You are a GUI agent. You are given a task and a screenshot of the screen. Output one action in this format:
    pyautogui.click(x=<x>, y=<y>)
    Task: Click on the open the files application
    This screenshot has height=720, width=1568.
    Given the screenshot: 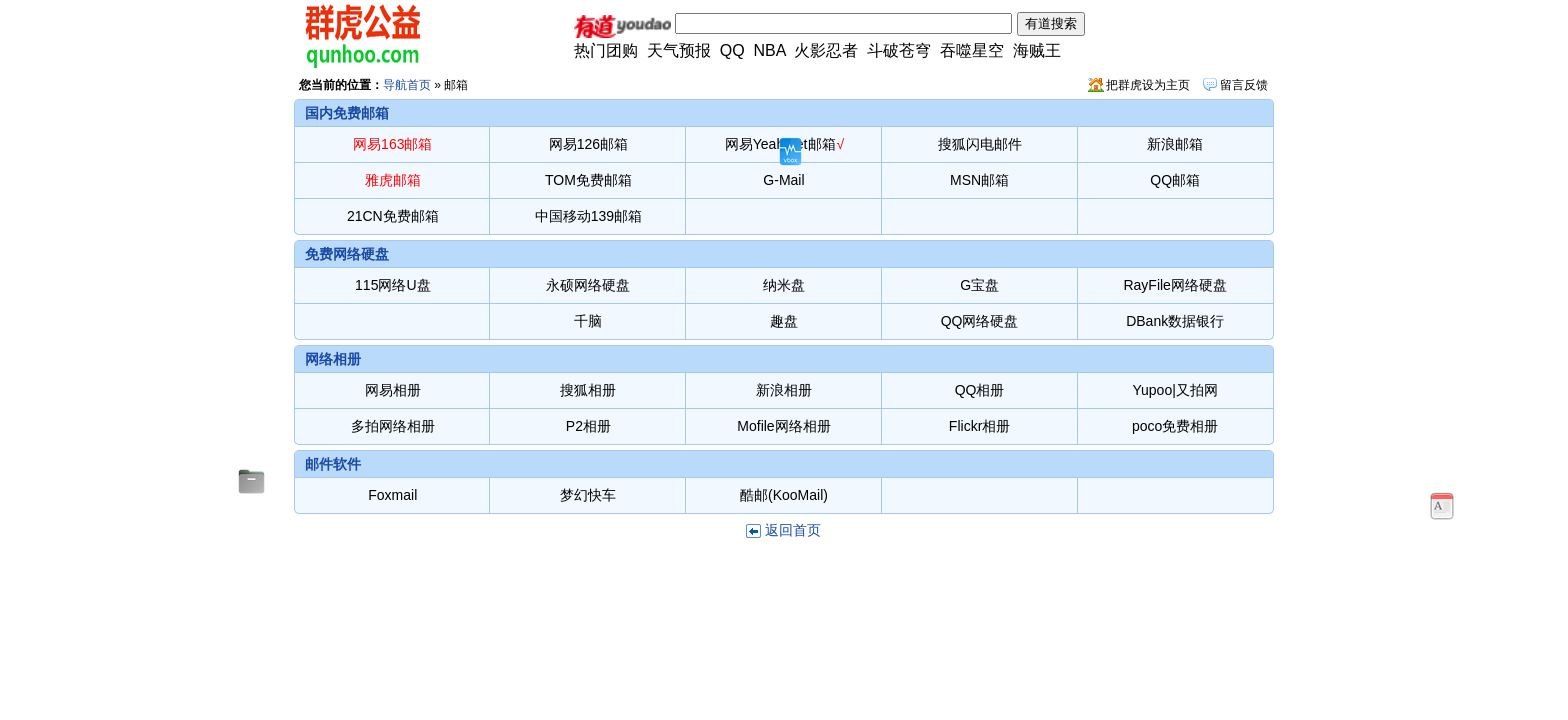 What is the action you would take?
    pyautogui.click(x=251, y=481)
    